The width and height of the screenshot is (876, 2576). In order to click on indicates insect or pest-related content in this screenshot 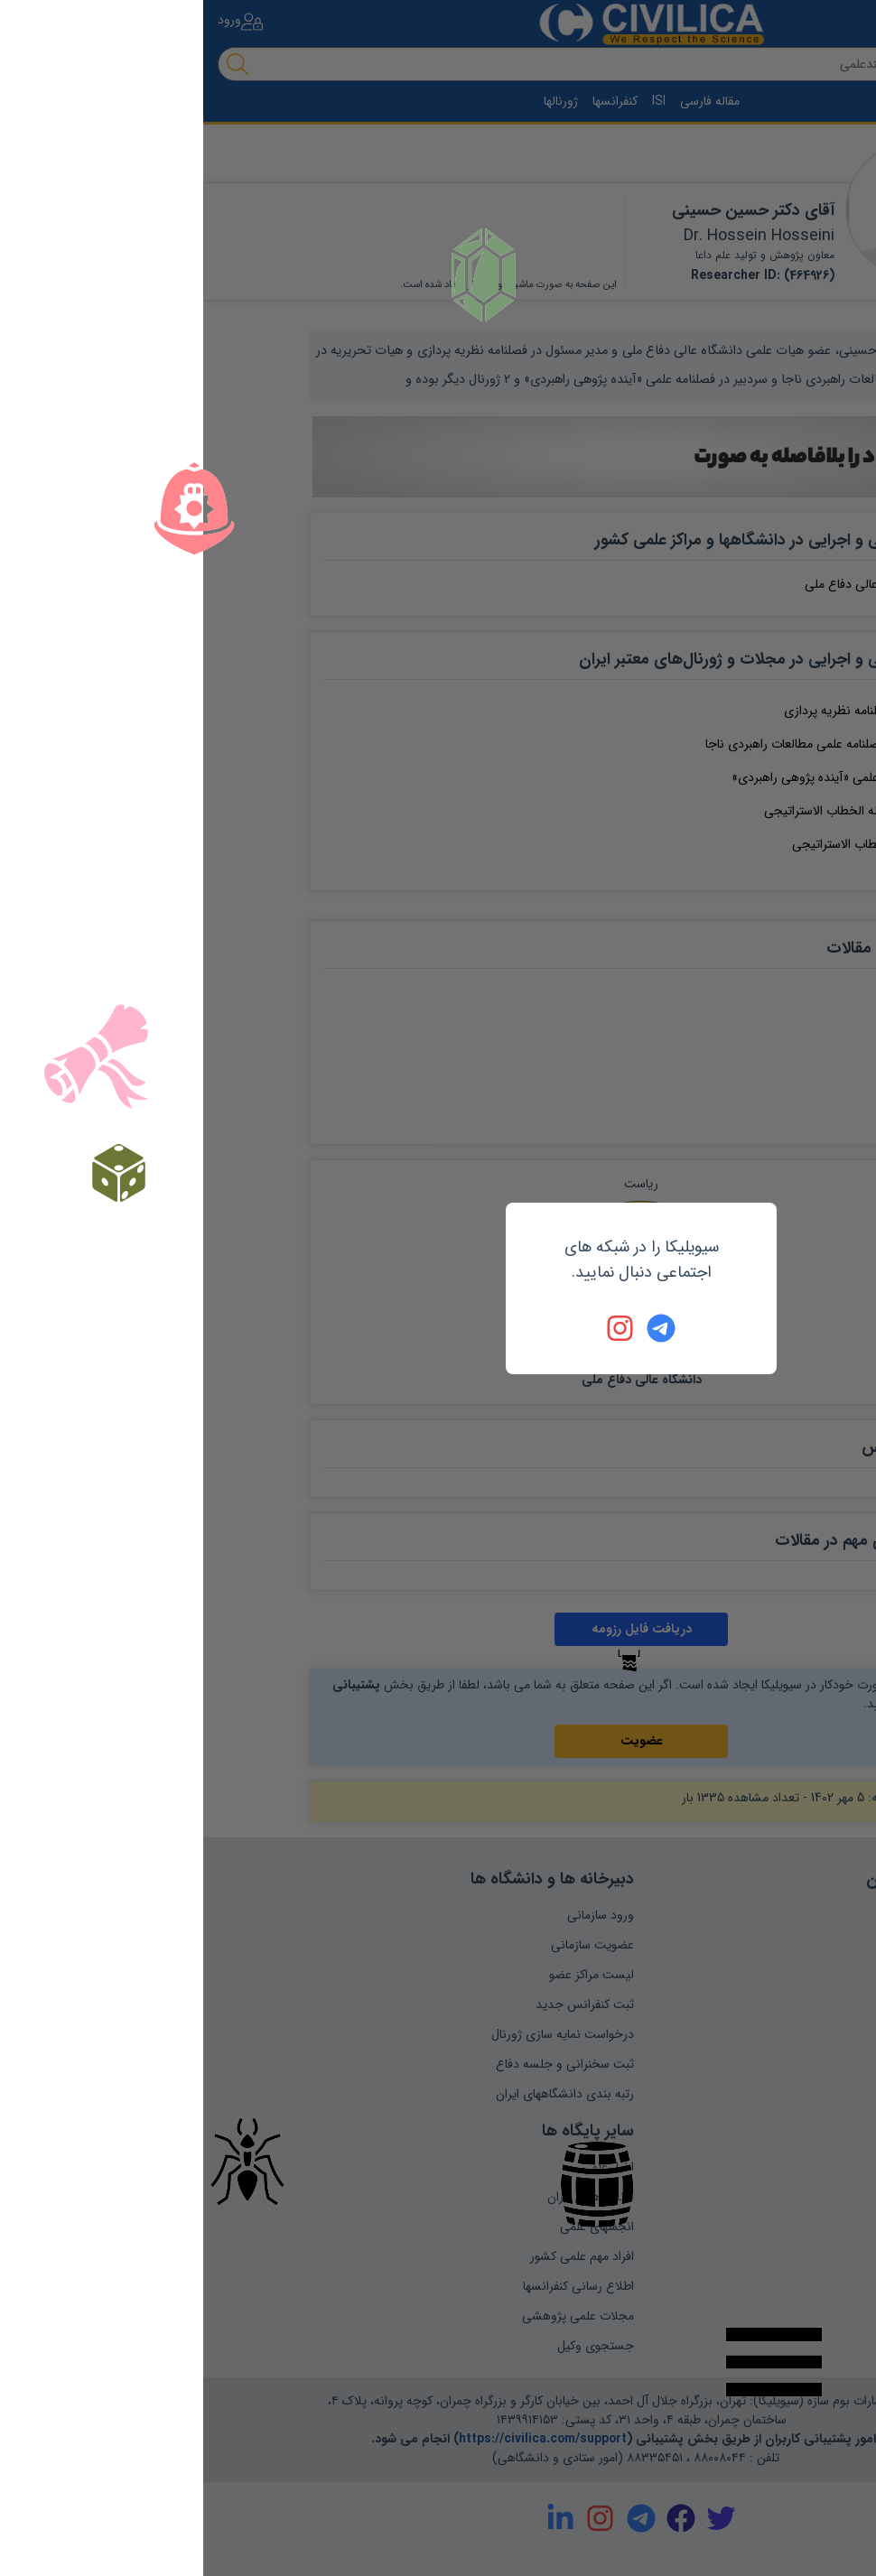, I will do `click(247, 2162)`.